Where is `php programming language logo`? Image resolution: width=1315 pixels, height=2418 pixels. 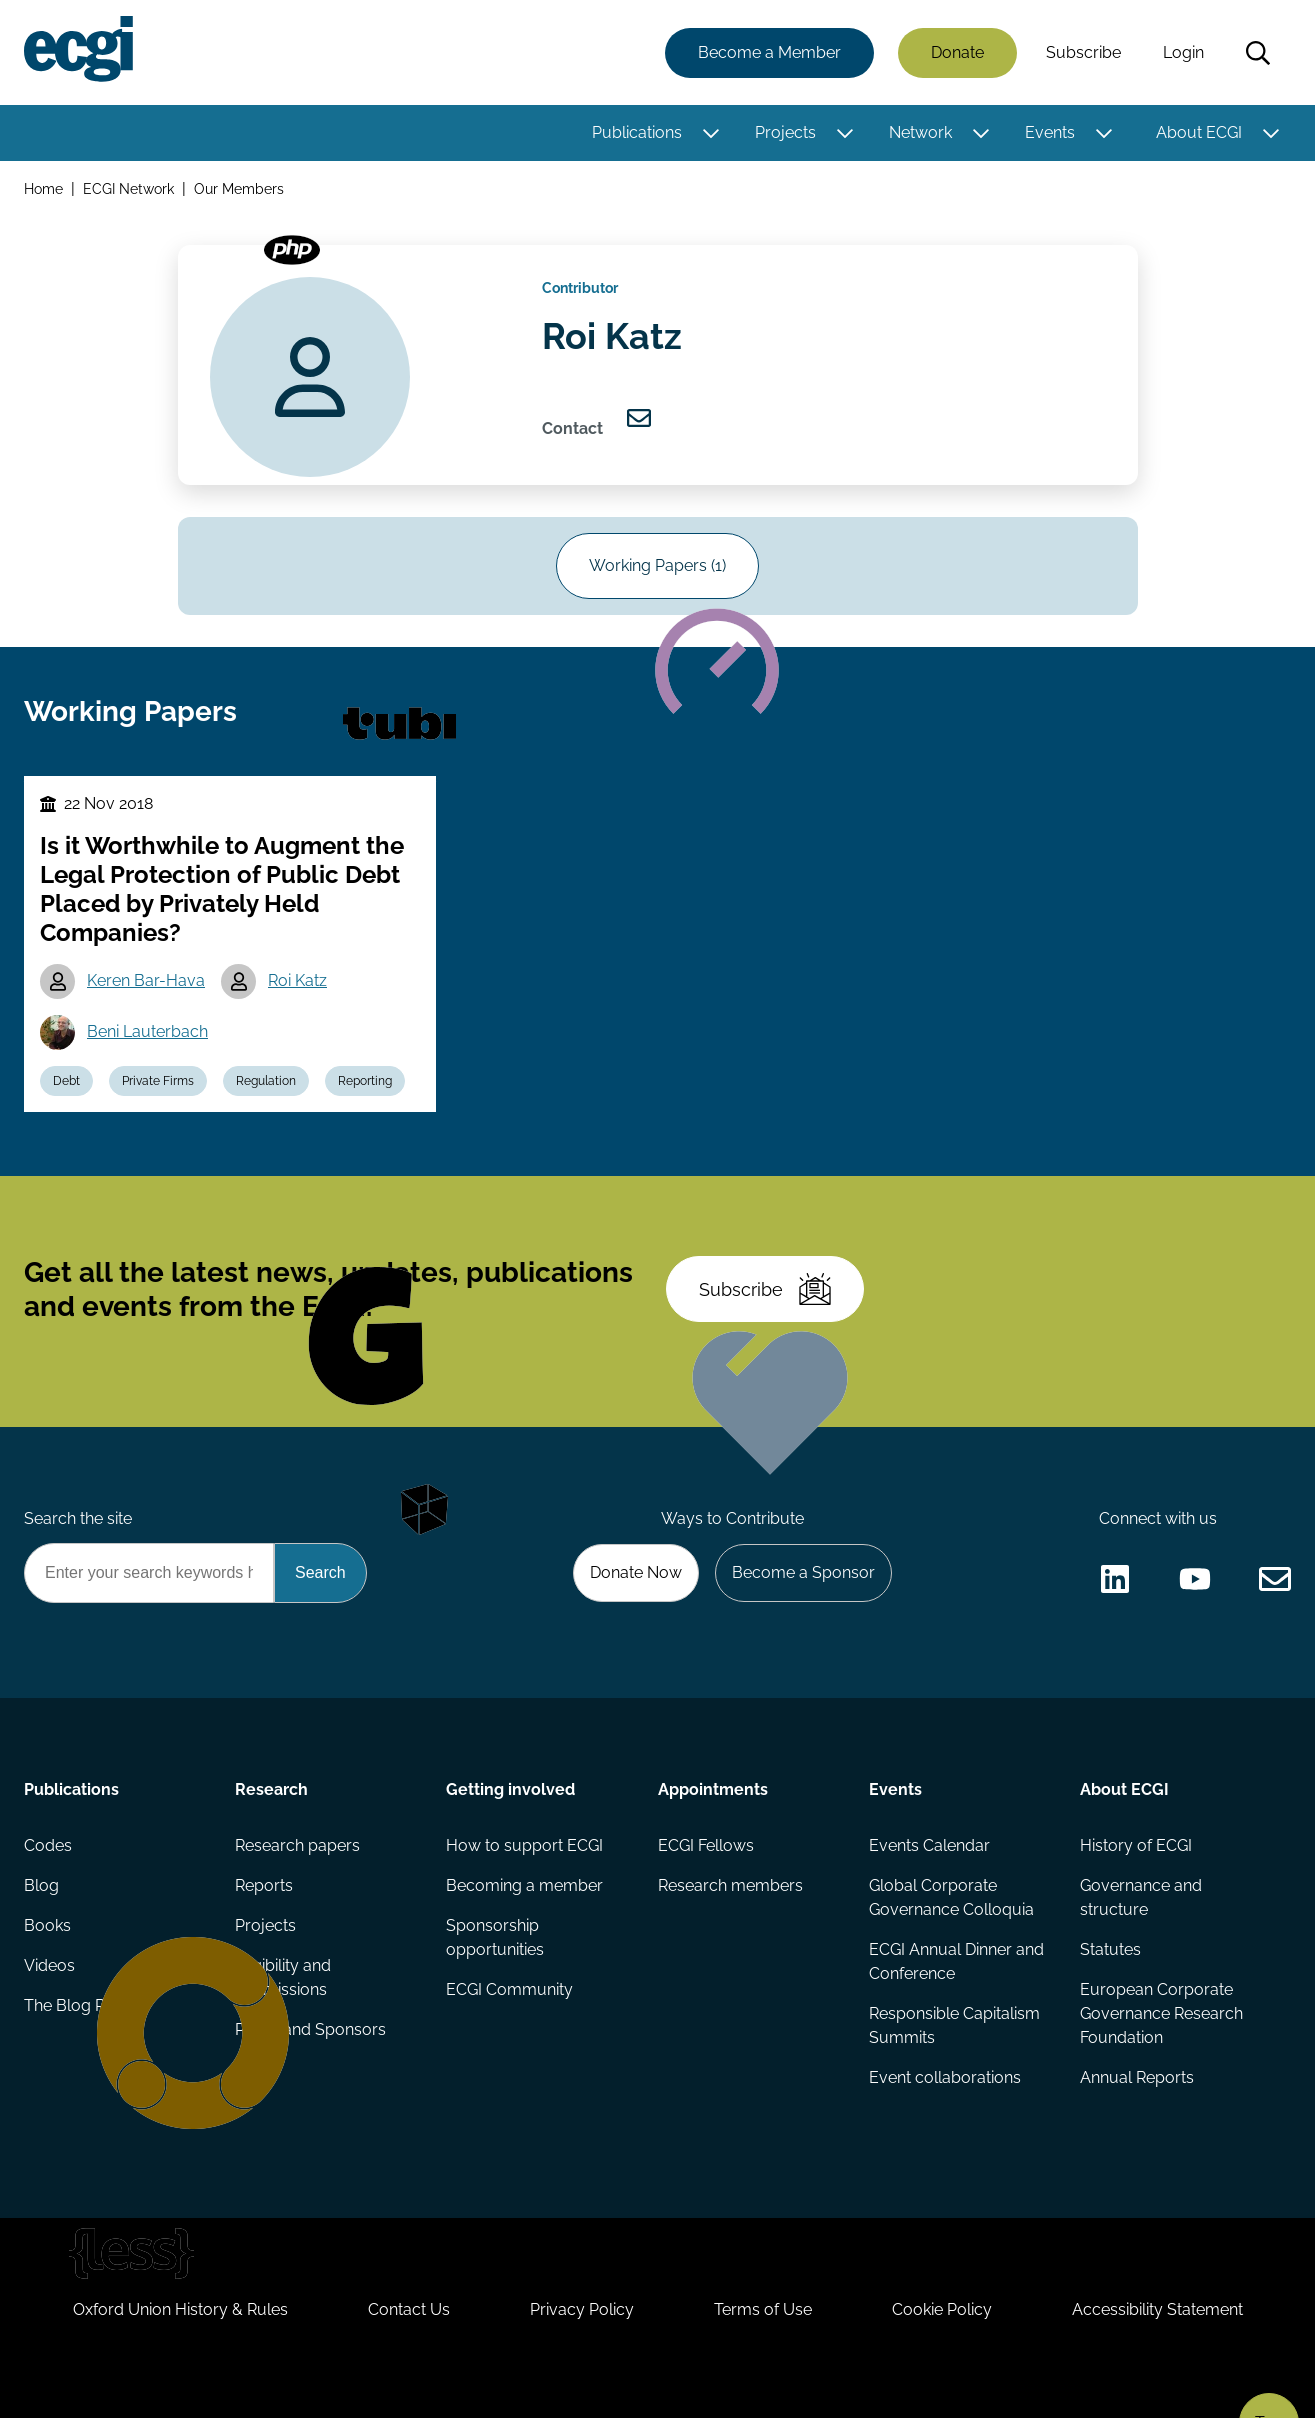 php programming language logo is located at coordinates (292, 250).